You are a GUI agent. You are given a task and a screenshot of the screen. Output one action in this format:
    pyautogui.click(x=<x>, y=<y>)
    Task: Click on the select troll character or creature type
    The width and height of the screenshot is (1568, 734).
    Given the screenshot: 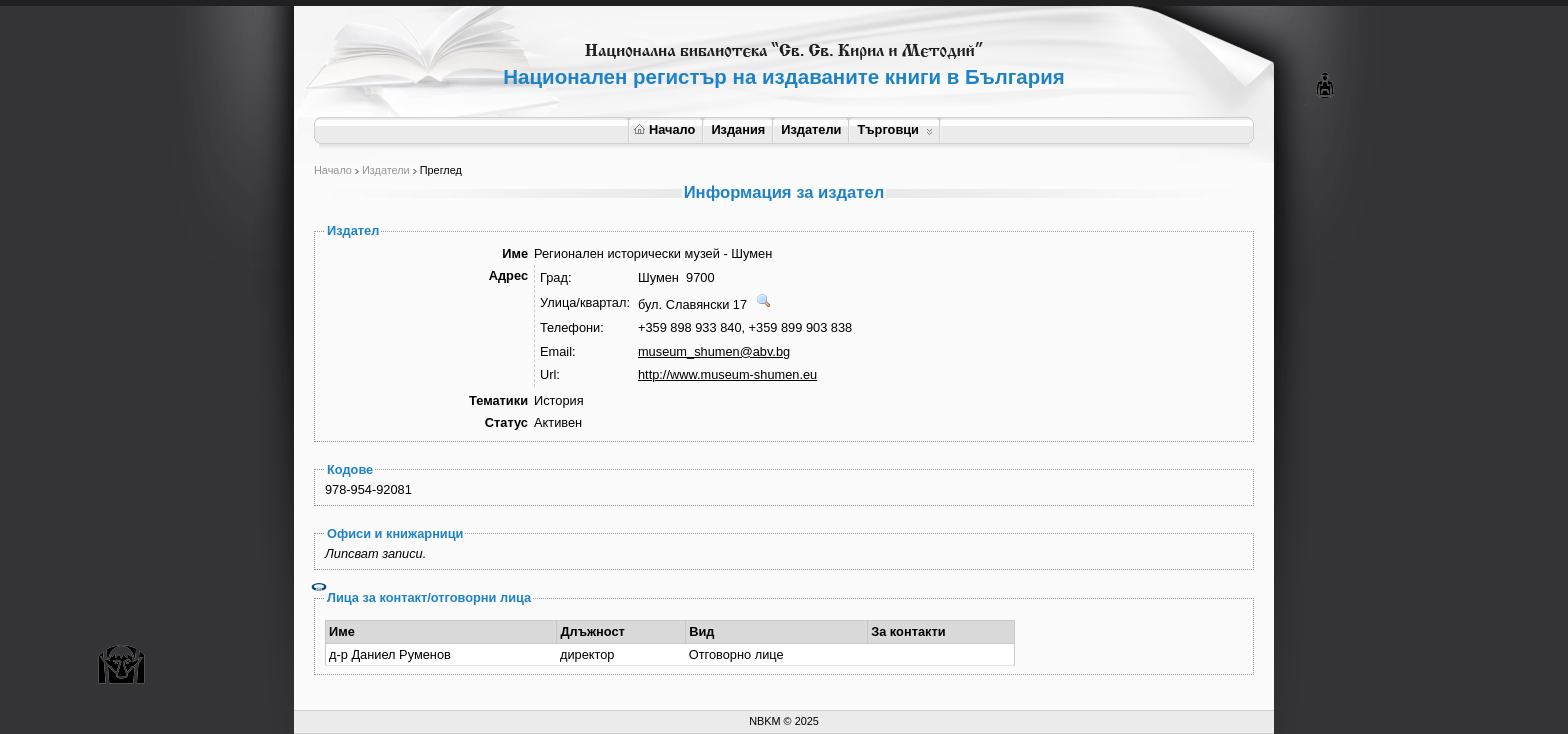 What is the action you would take?
    pyautogui.click(x=121, y=660)
    